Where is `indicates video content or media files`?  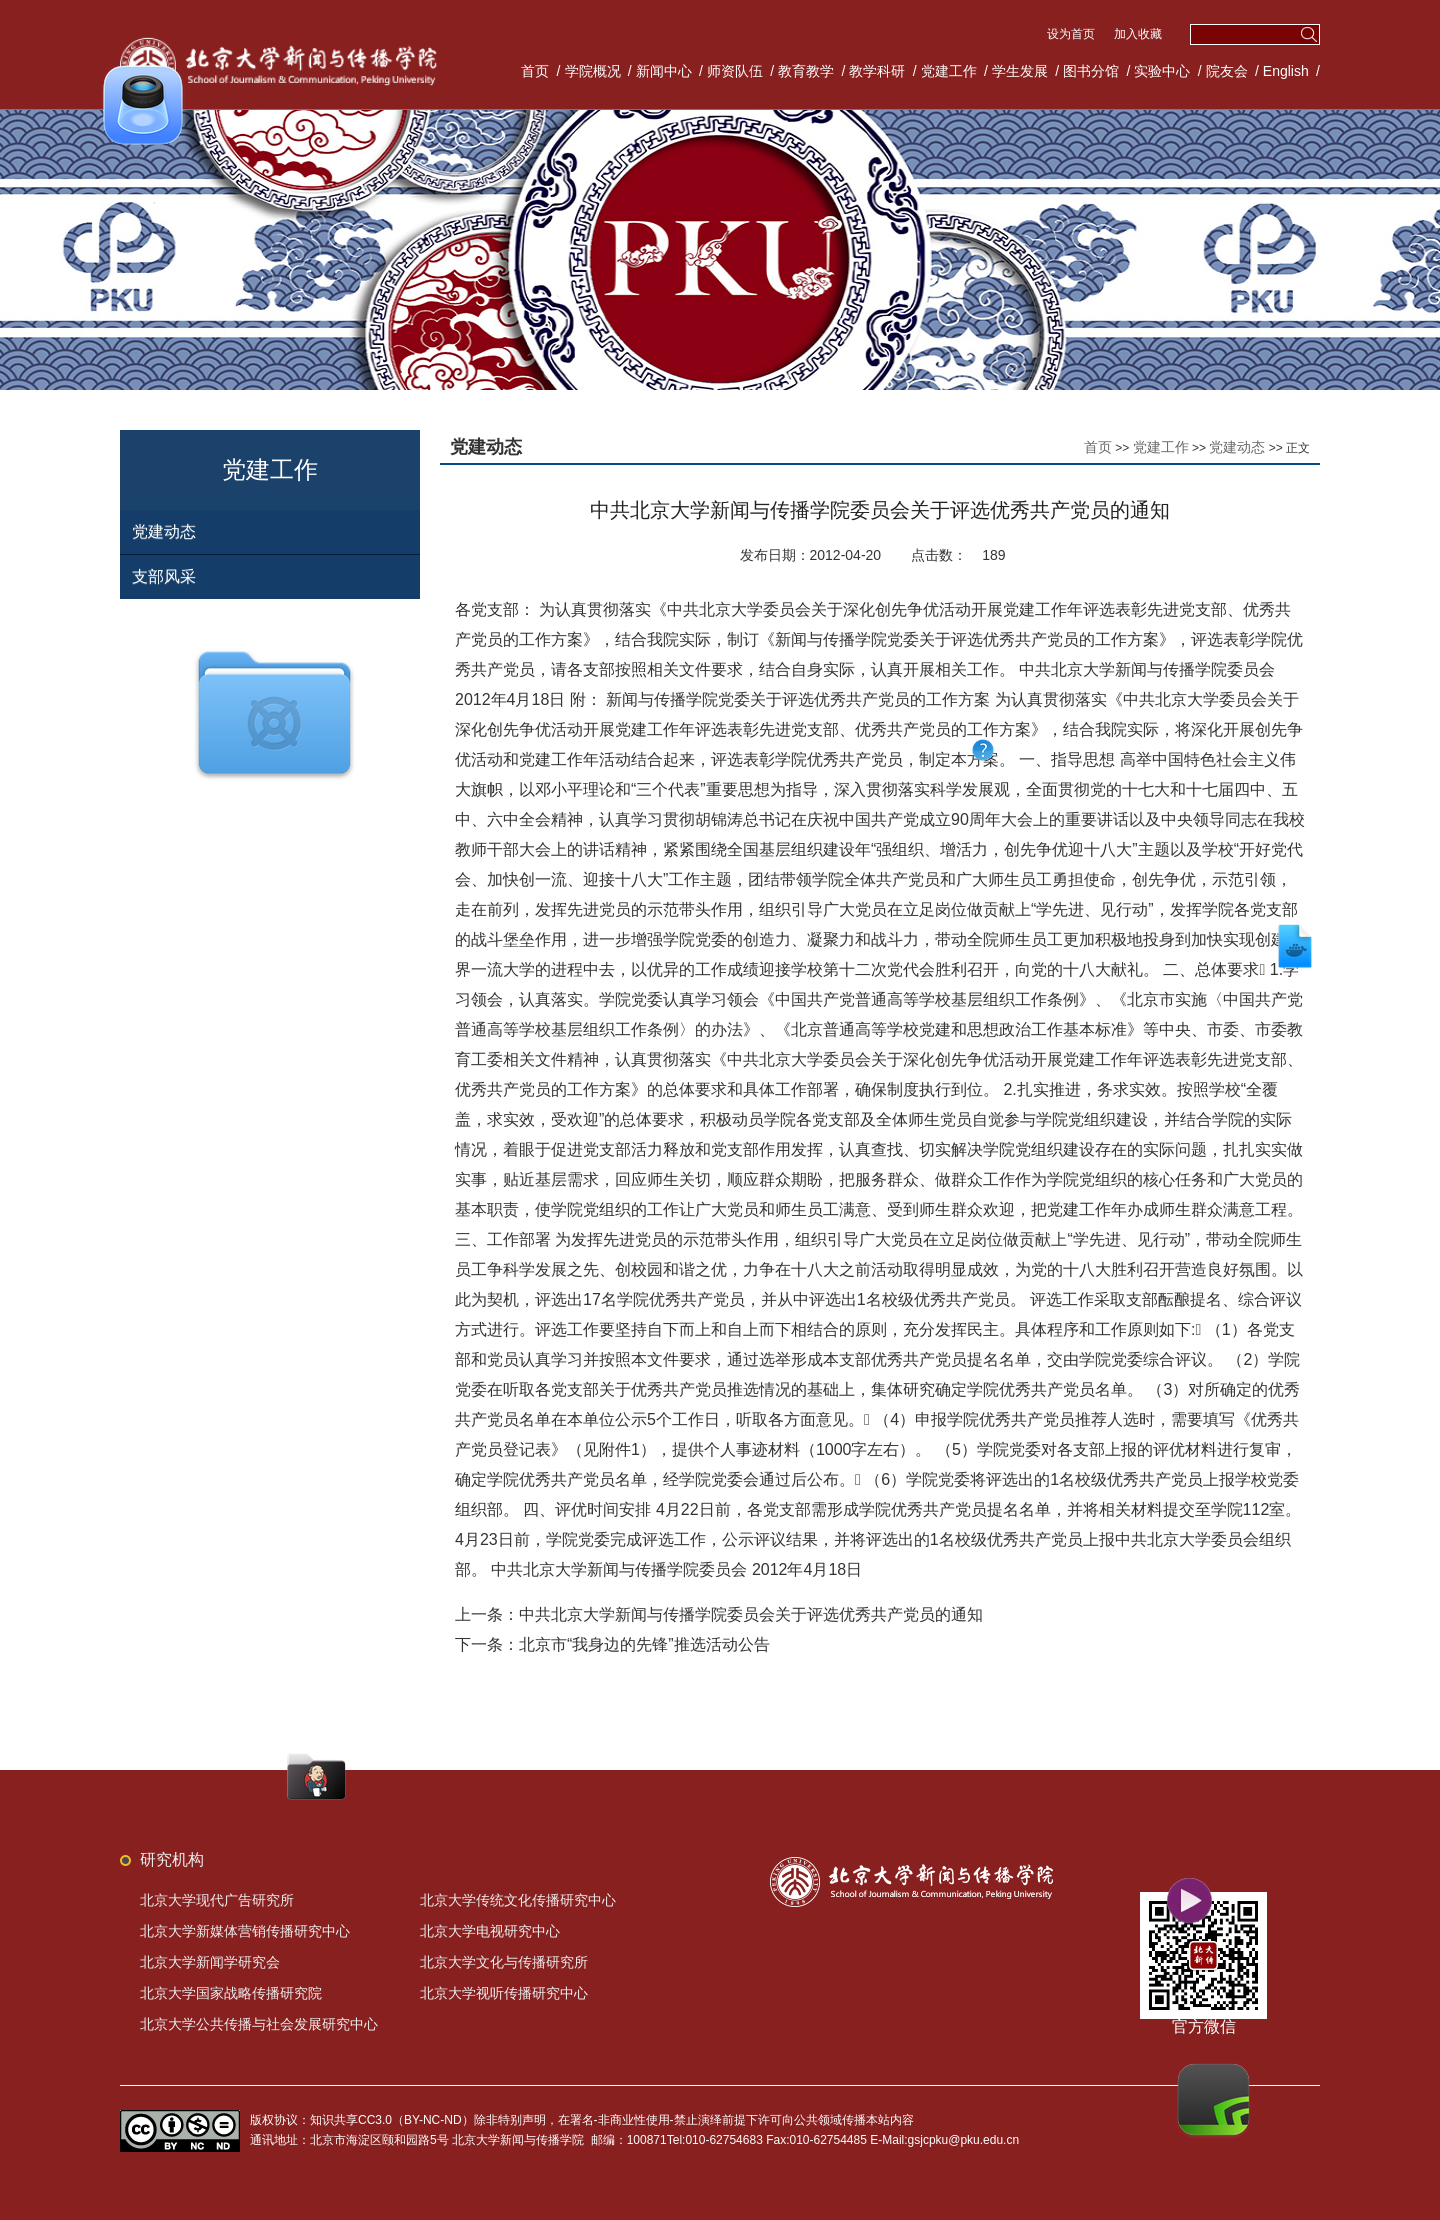 indicates video content or media files is located at coordinates (1189, 1900).